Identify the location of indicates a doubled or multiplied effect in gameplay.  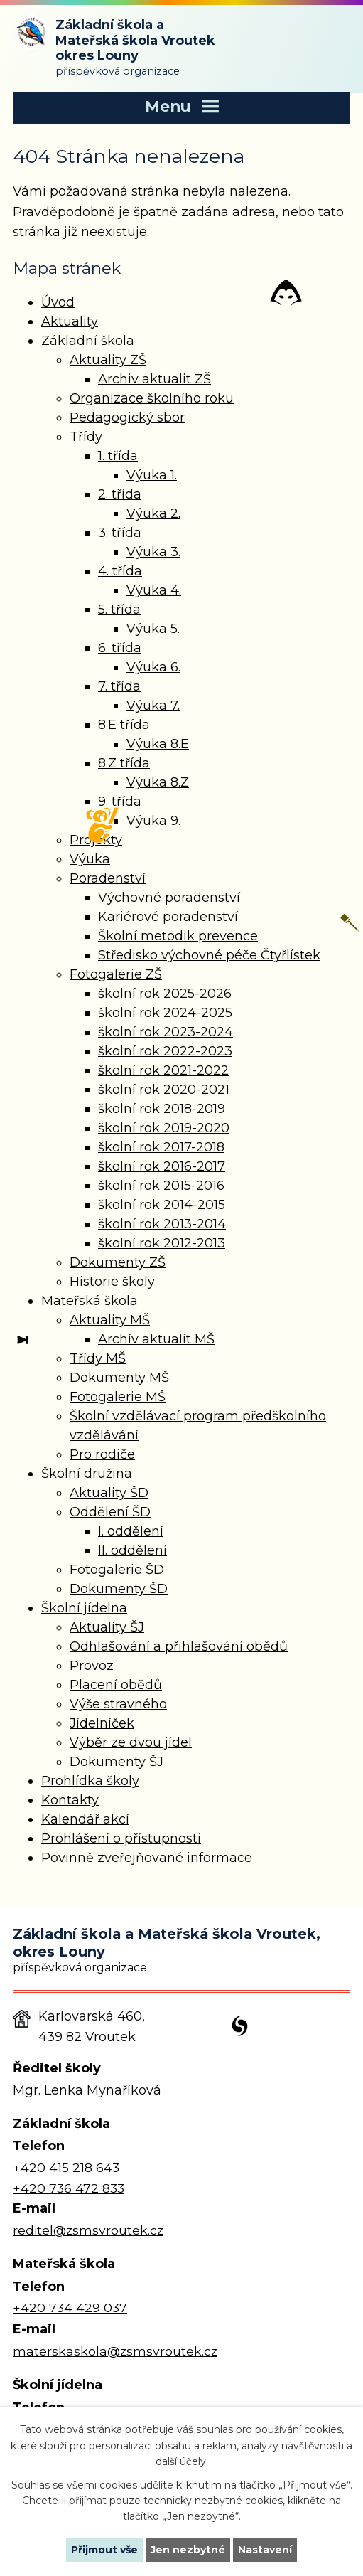
(239, 2026).